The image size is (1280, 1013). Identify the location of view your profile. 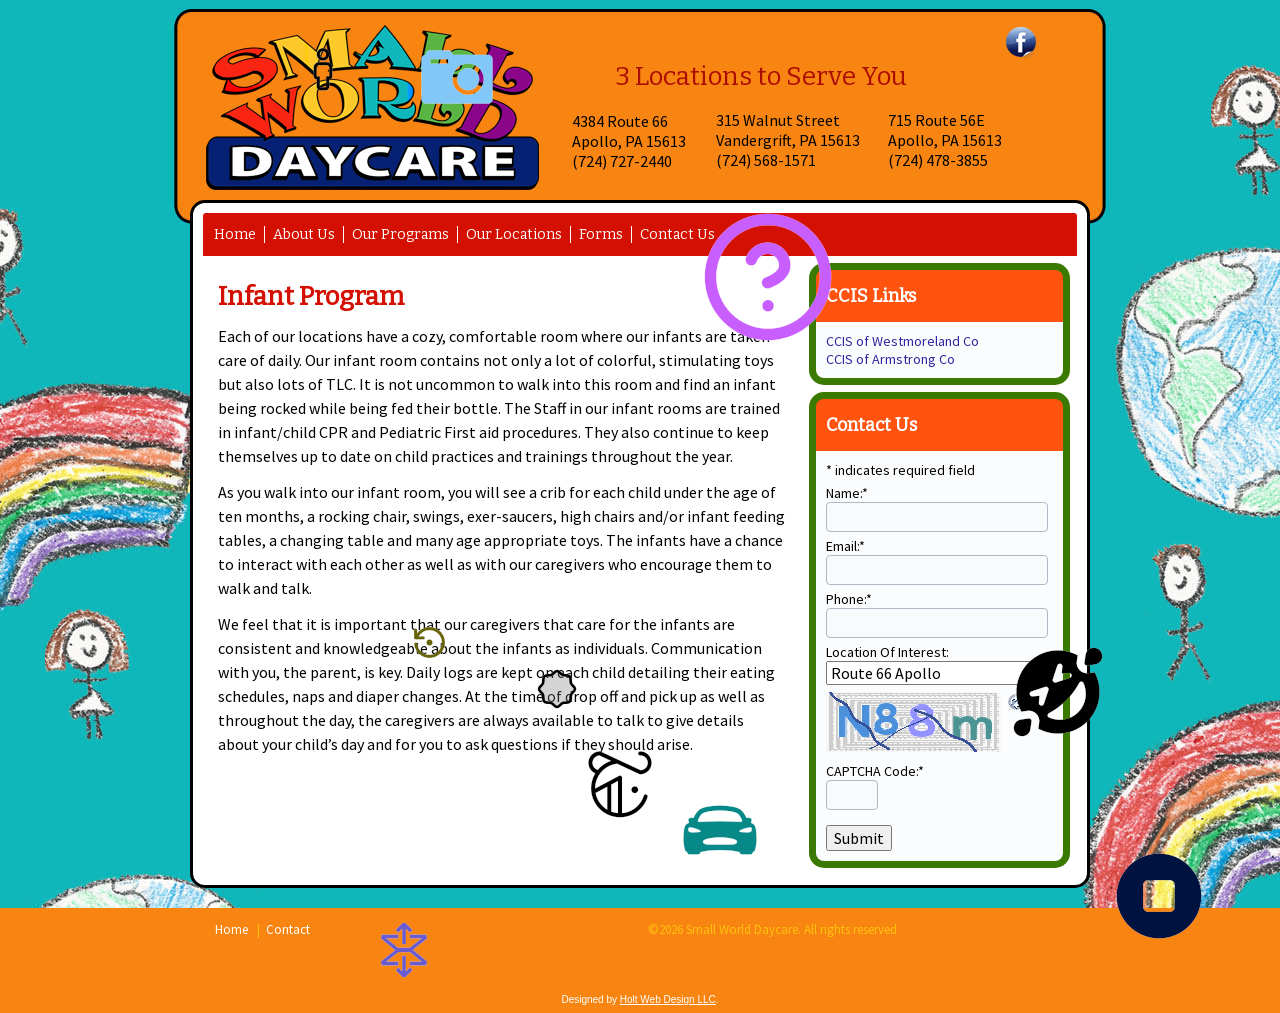
(323, 70).